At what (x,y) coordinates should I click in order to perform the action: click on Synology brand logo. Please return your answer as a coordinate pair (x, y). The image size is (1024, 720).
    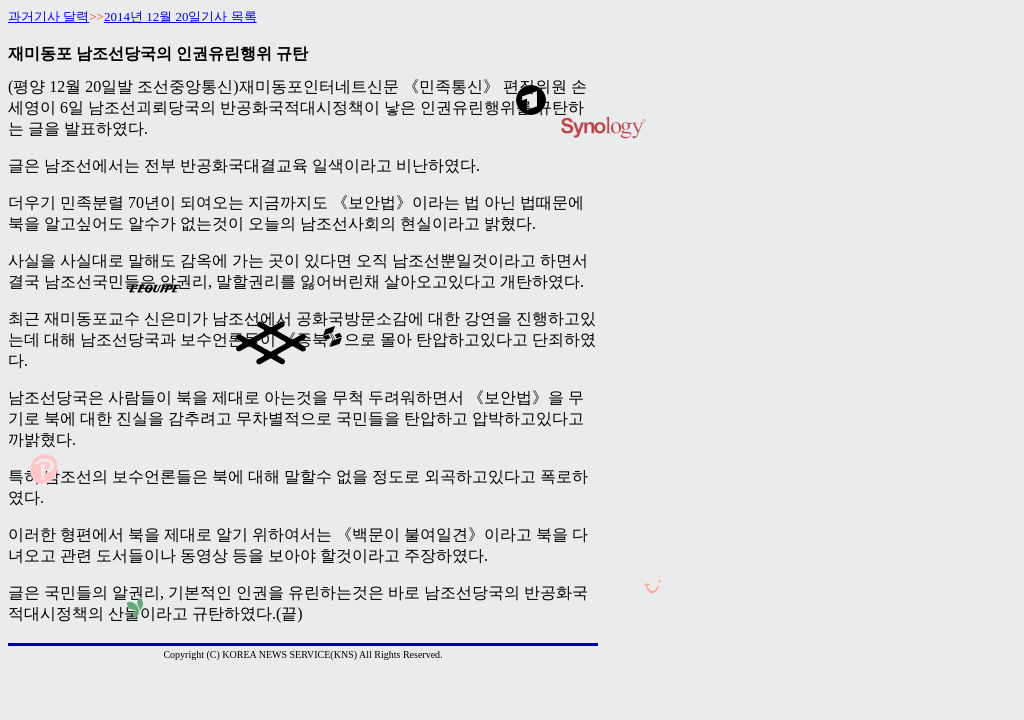
    Looking at the image, I should click on (603, 127).